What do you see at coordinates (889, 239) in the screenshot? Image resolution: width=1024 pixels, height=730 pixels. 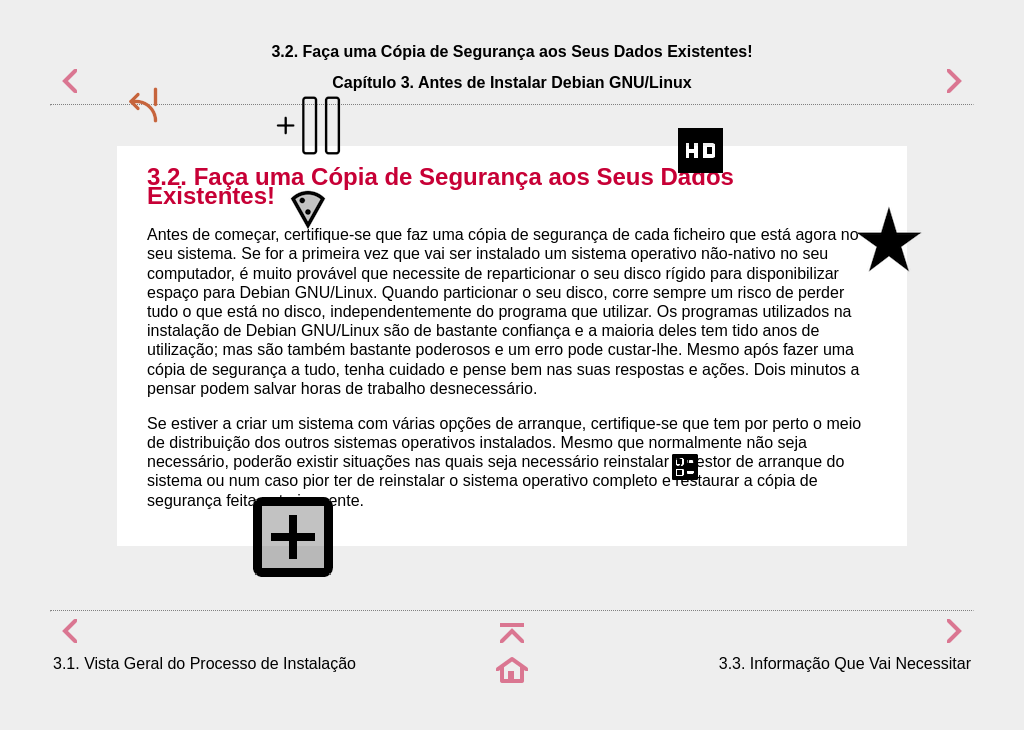 I see `rate or review an item` at bounding box center [889, 239].